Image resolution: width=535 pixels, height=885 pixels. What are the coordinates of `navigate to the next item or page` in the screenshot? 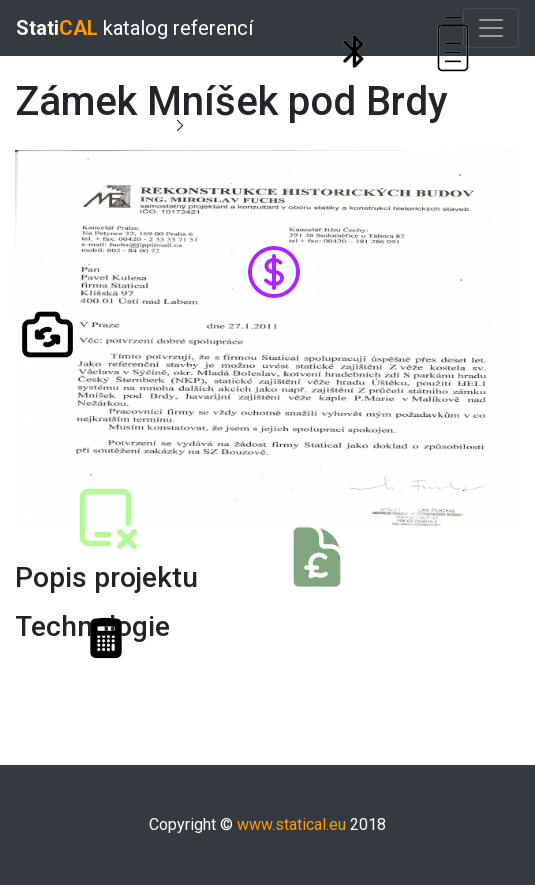 It's located at (179, 125).